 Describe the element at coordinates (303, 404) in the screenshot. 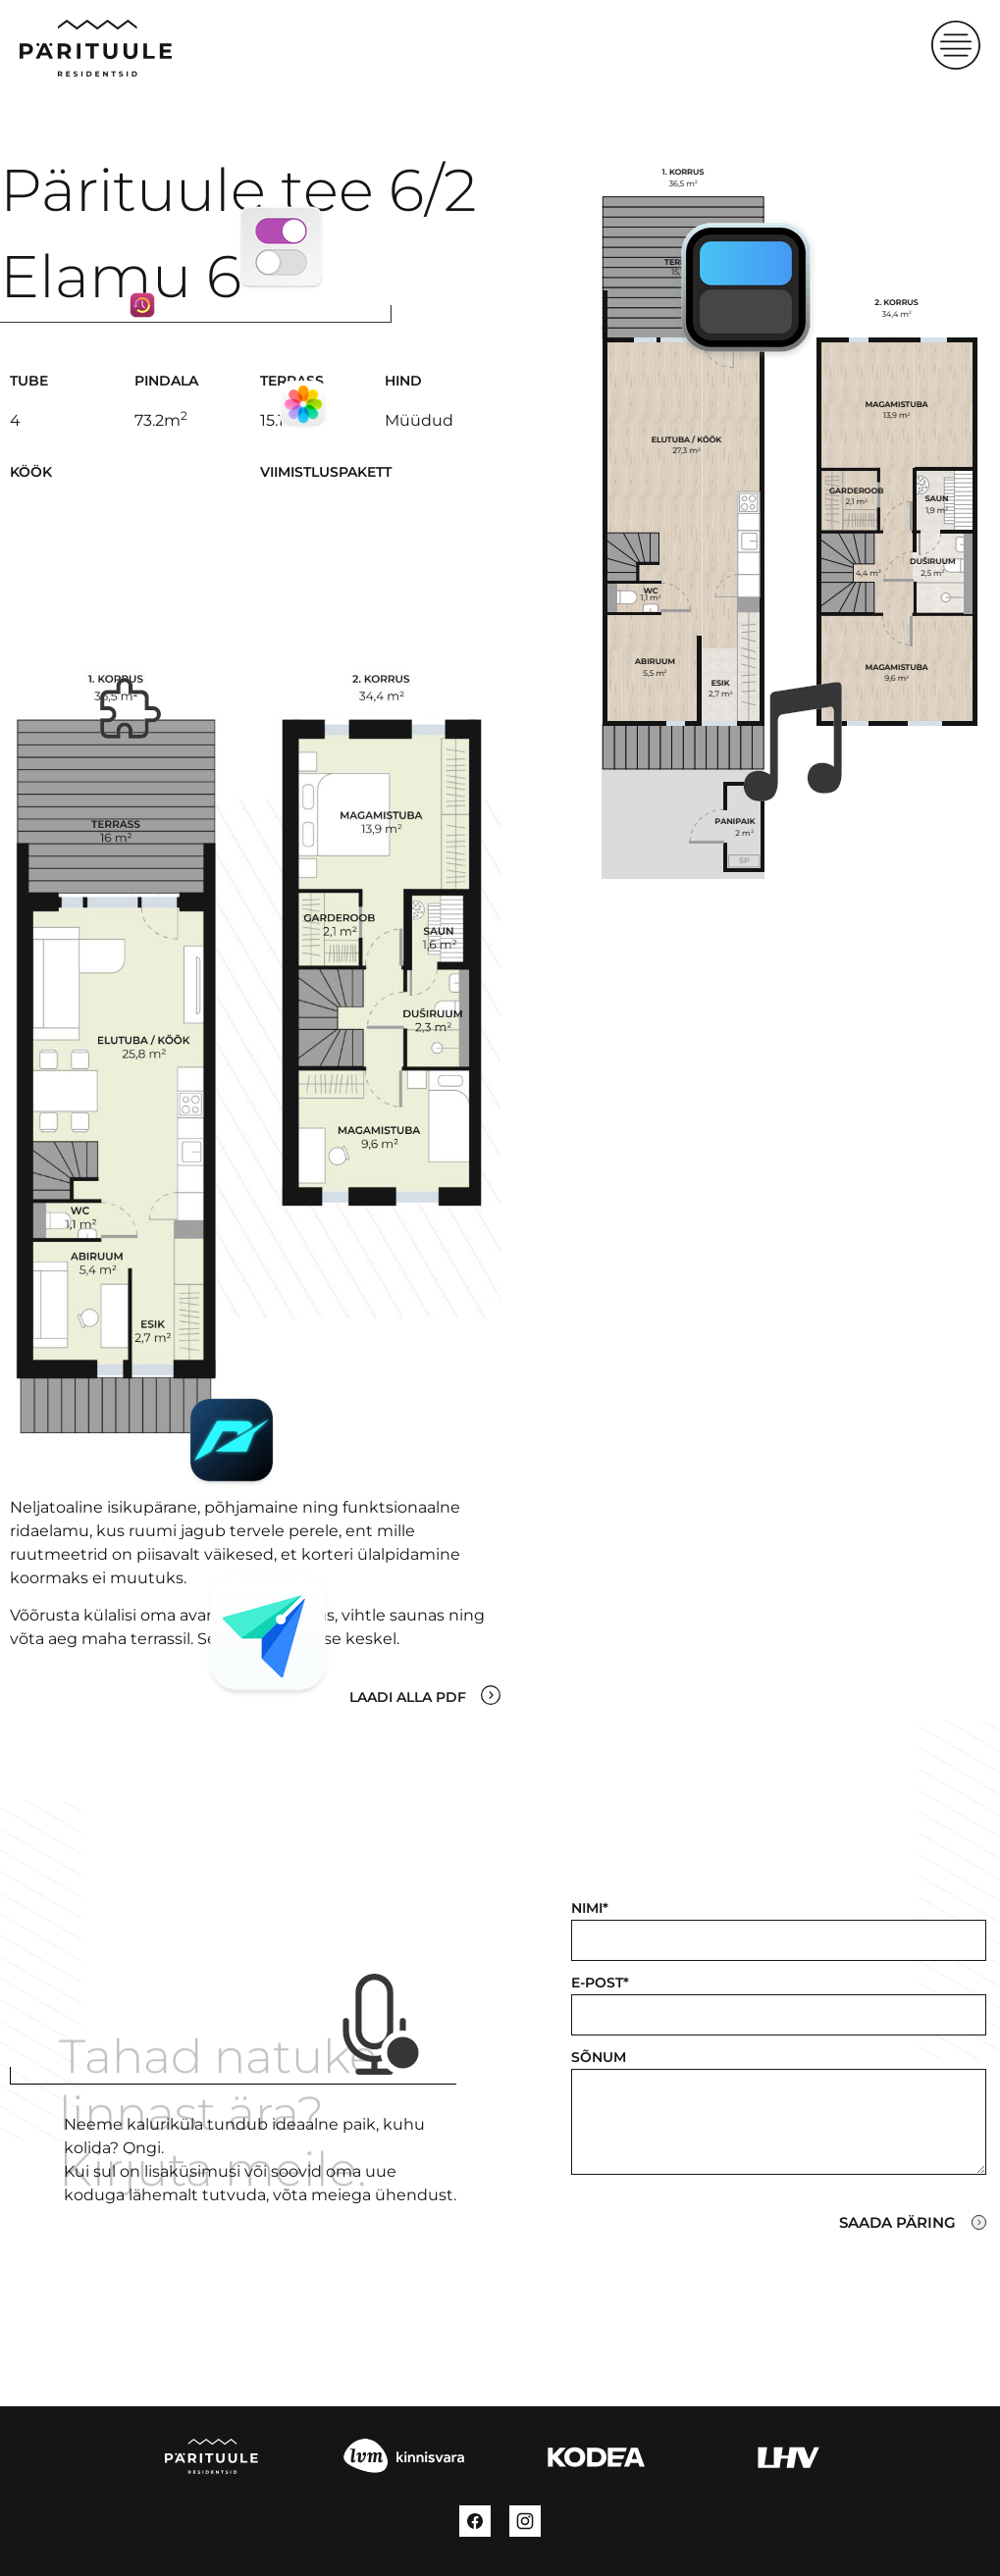

I see `open the Photos app` at that location.